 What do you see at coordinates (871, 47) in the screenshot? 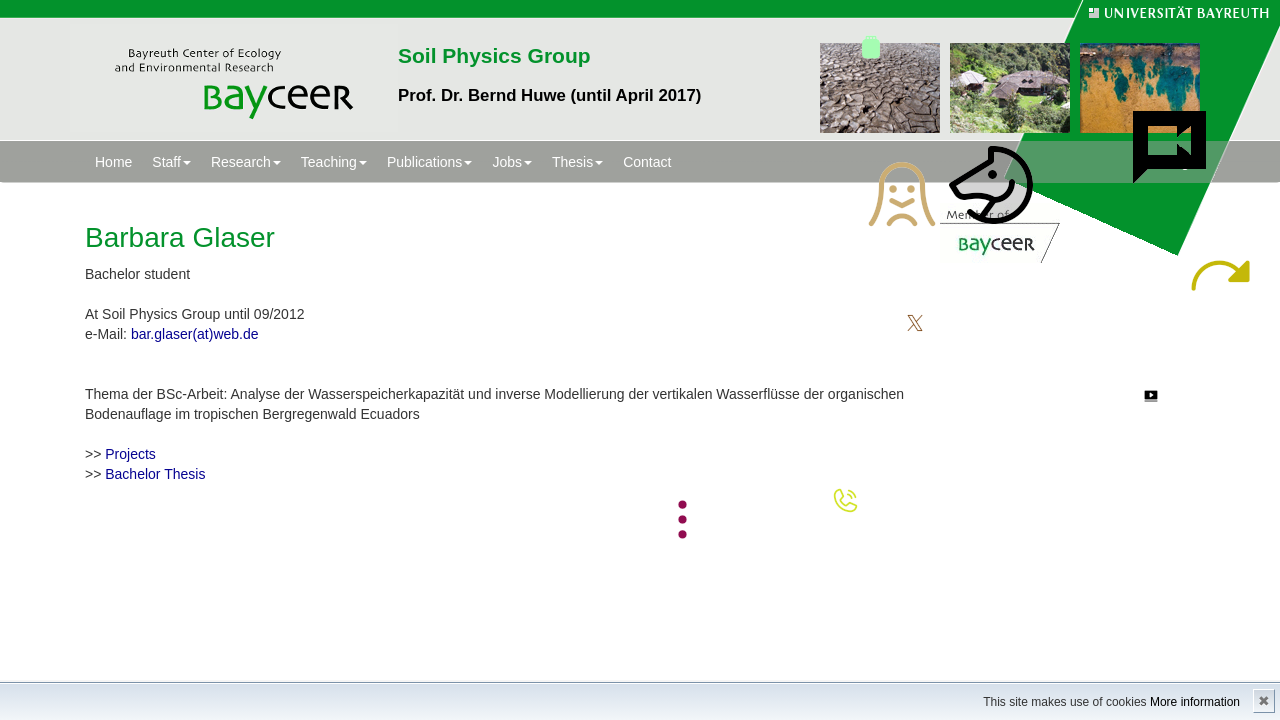
I see `store or save items in a container` at bounding box center [871, 47].